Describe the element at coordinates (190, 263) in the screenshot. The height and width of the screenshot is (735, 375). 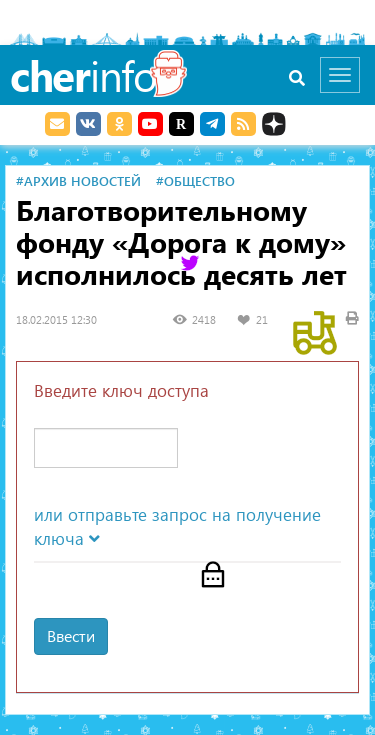
I see `share to twitter` at that location.